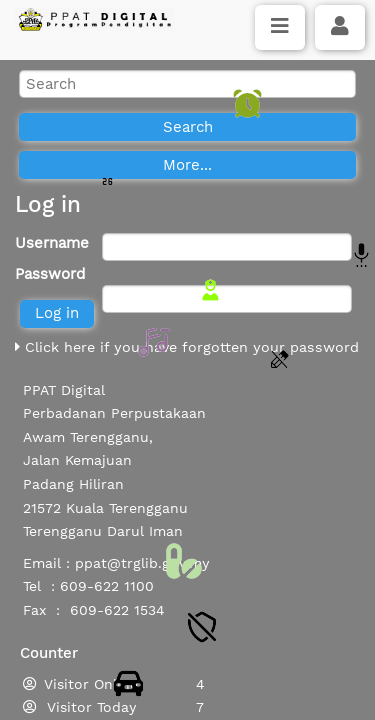 The image size is (375, 720). Describe the element at coordinates (184, 561) in the screenshot. I see `view medication reminders` at that location.